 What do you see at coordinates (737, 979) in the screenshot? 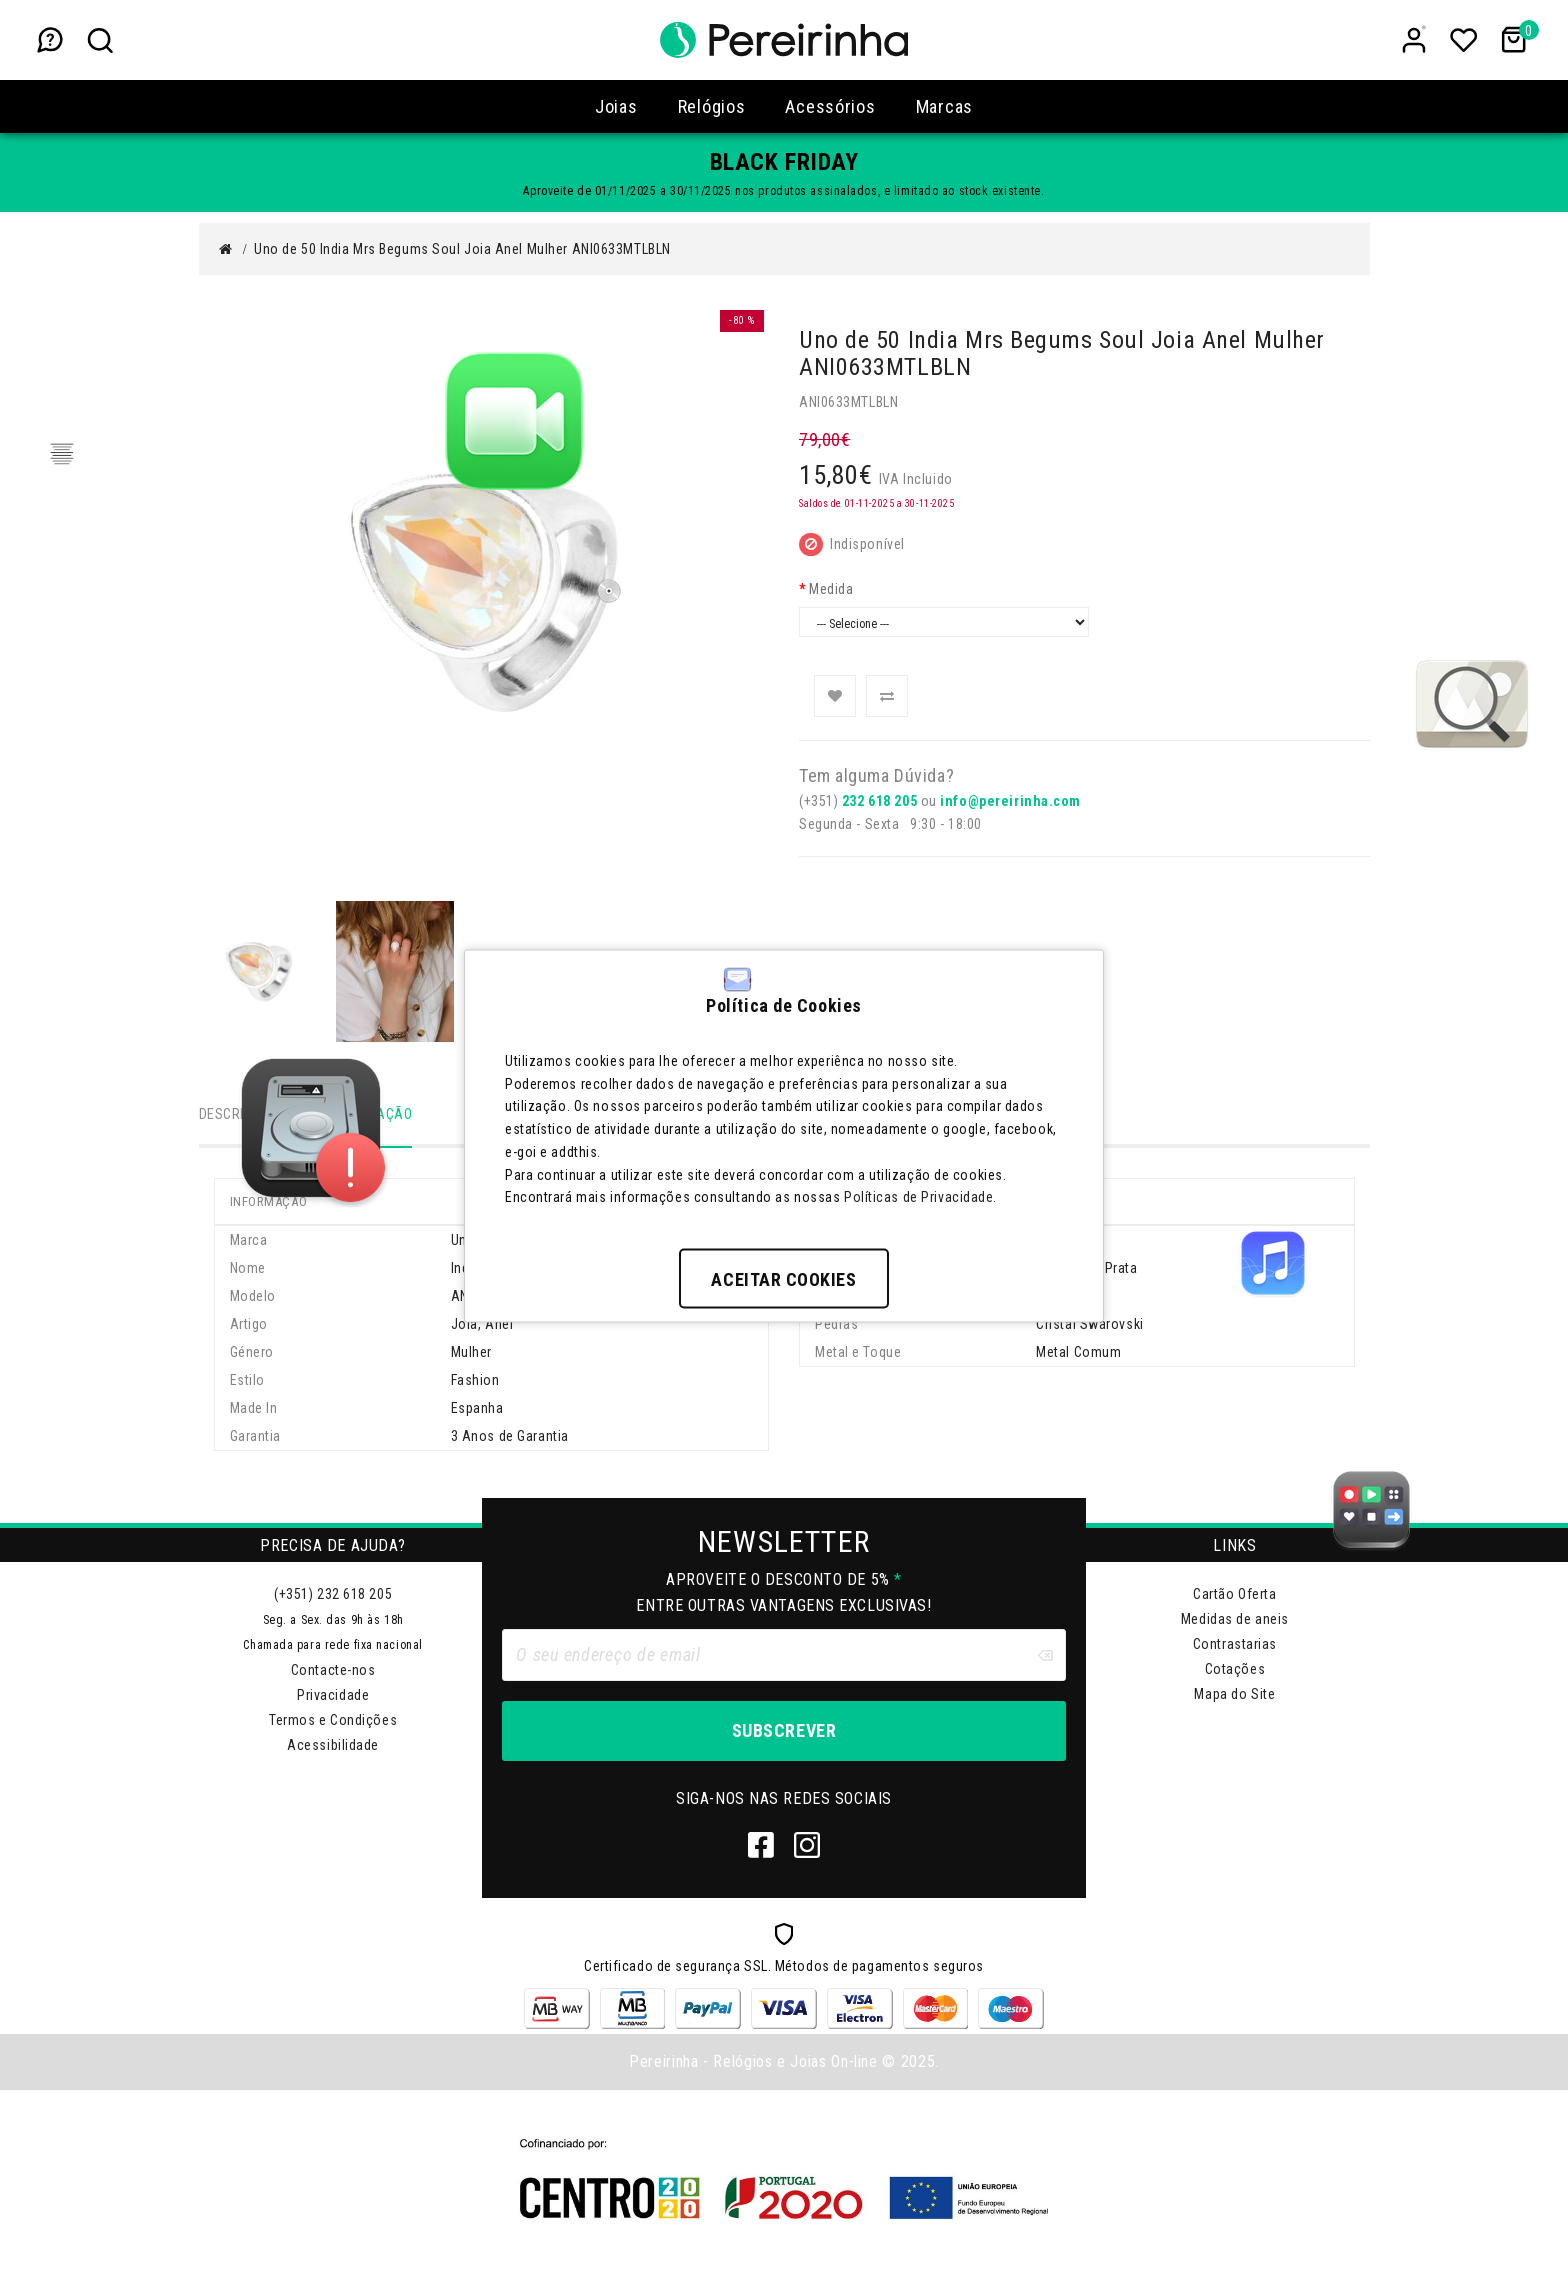
I see `open the mail app` at bounding box center [737, 979].